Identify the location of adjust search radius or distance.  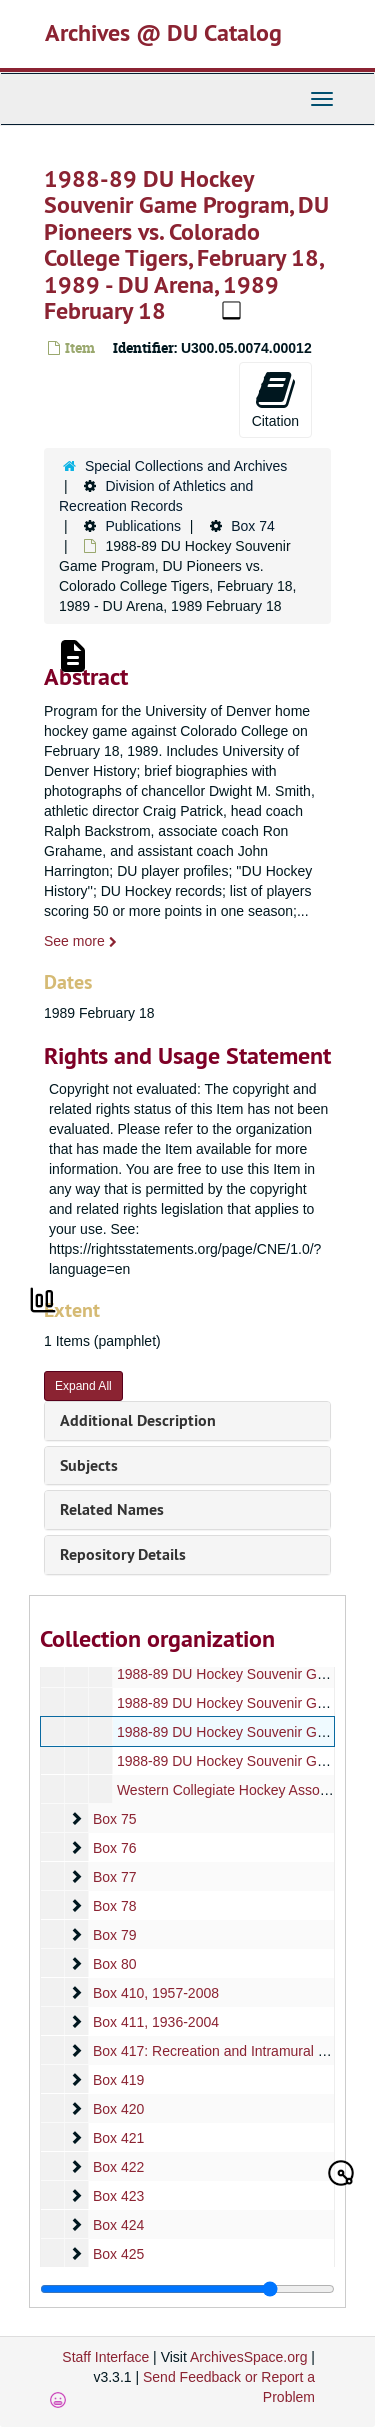
(341, 2173).